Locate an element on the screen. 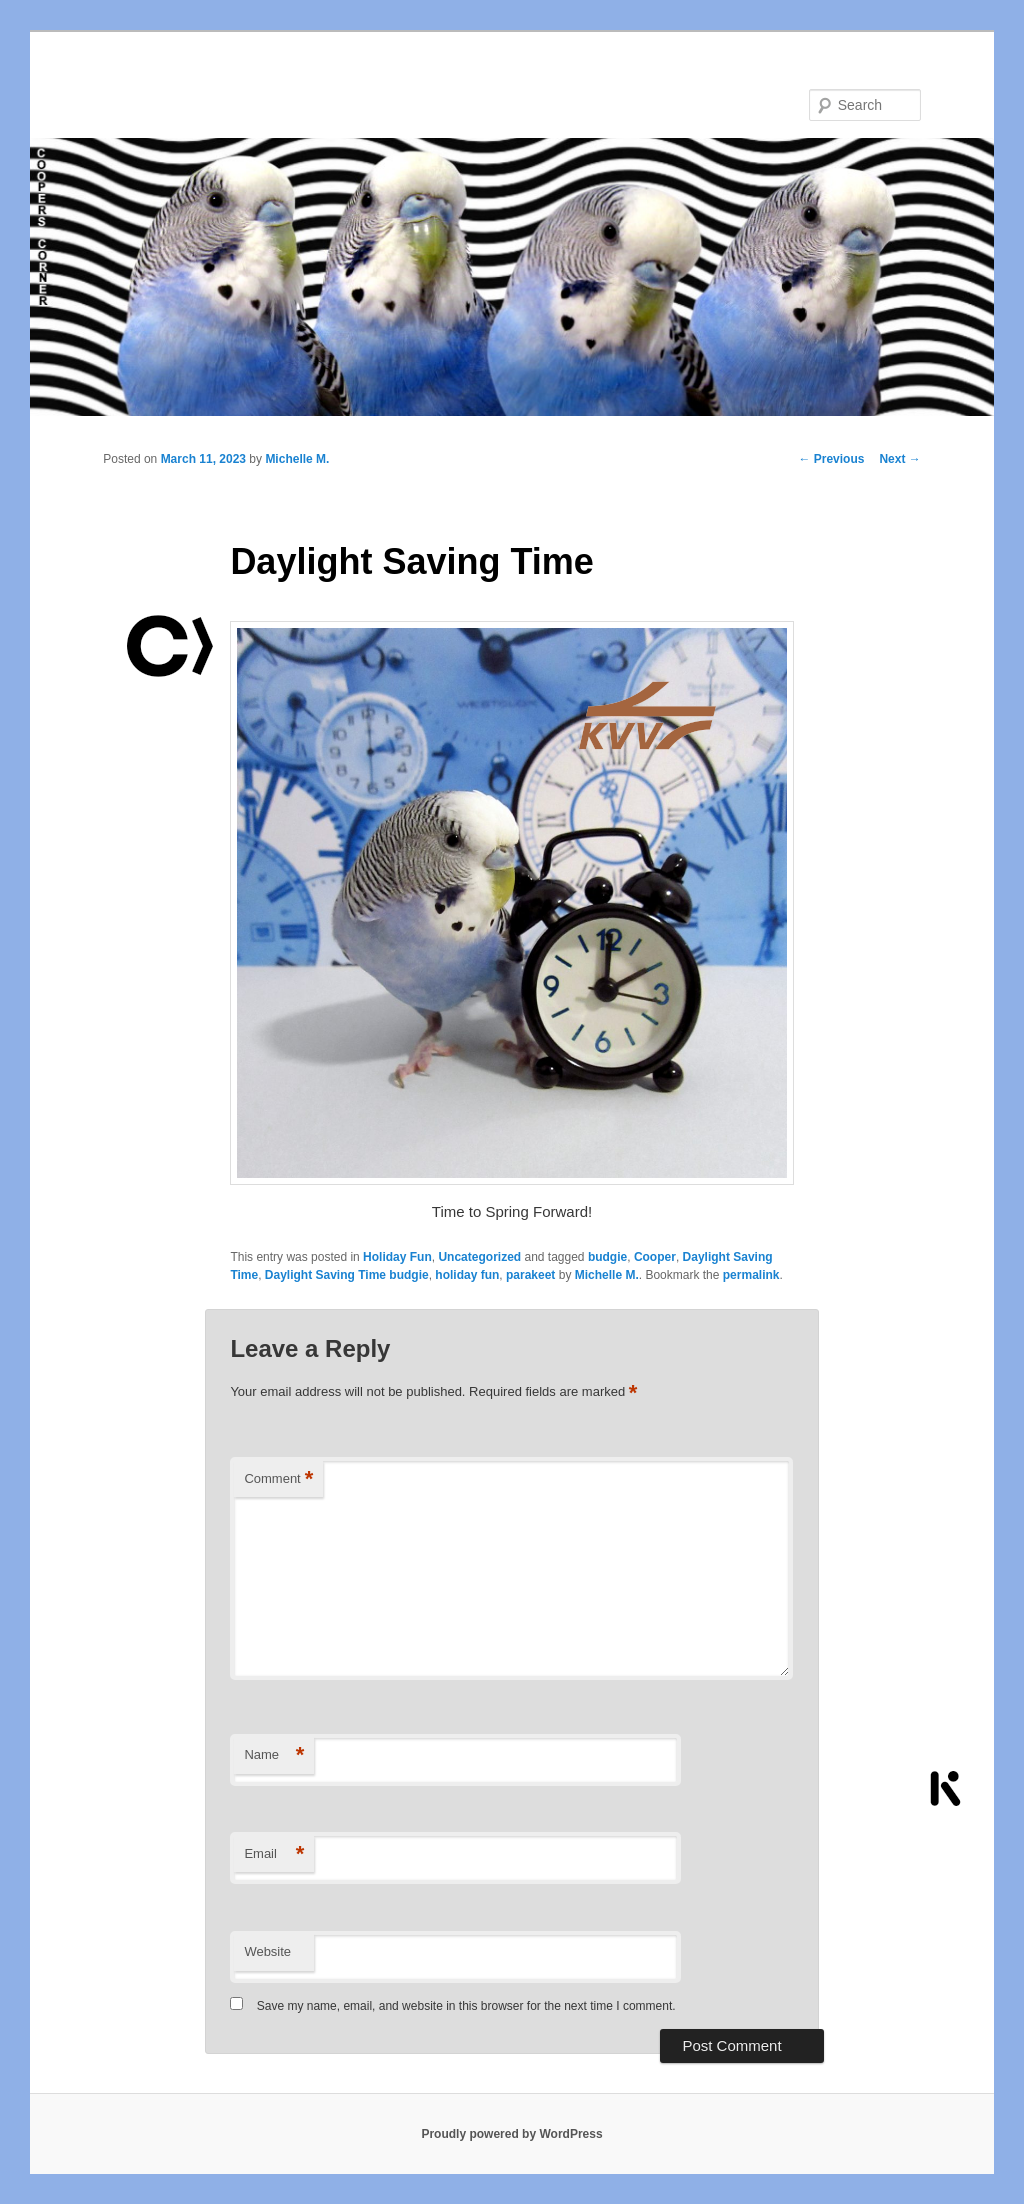  karlsruher verkehrsverbund (KVV) public transit logo is located at coordinates (647, 715).